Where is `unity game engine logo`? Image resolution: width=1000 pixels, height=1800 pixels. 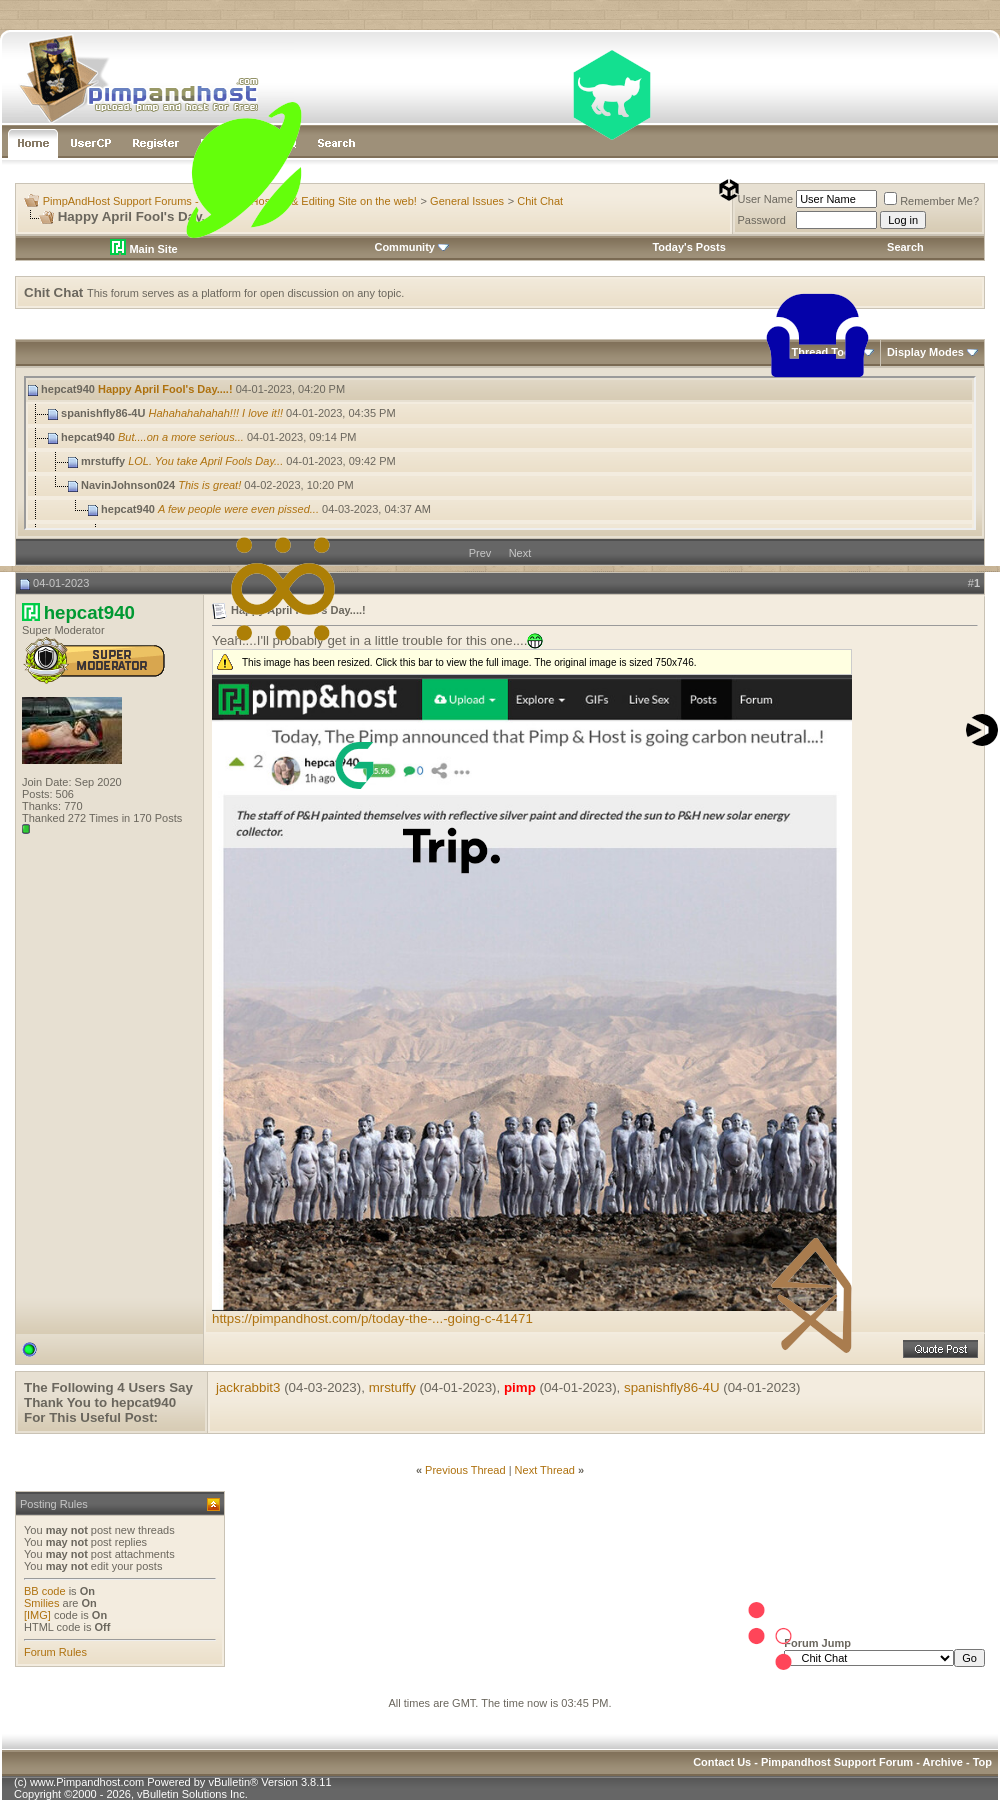
unity game engine logo is located at coordinates (729, 190).